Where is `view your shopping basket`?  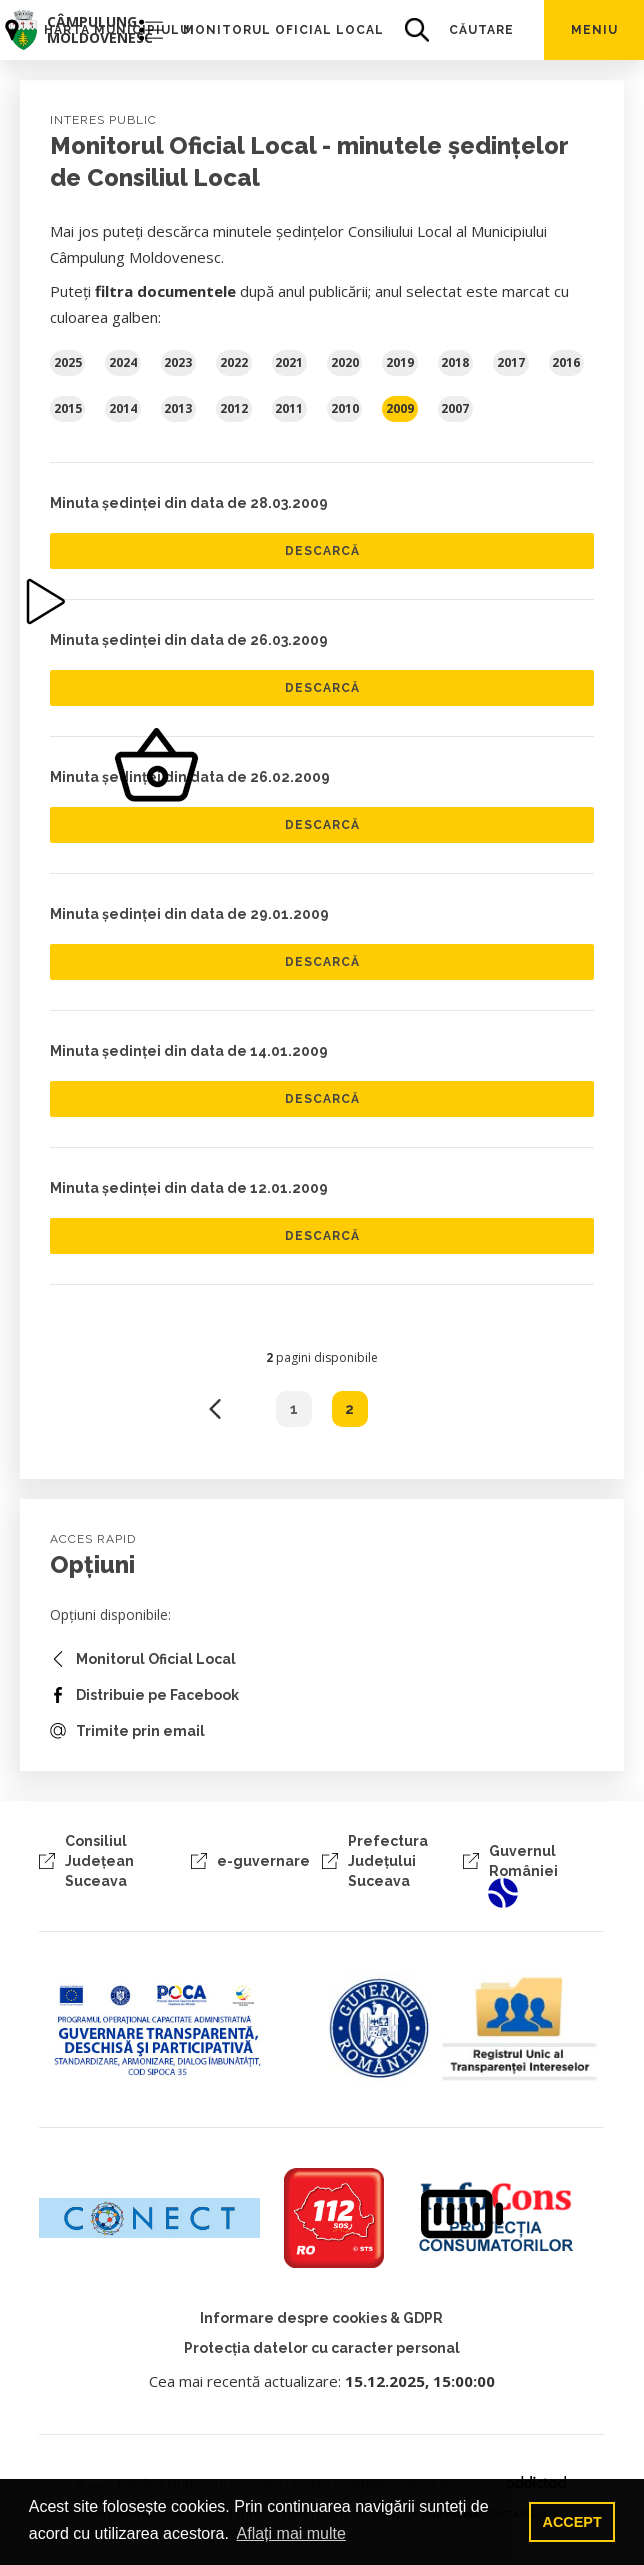 view your shopping basket is located at coordinates (156, 766).